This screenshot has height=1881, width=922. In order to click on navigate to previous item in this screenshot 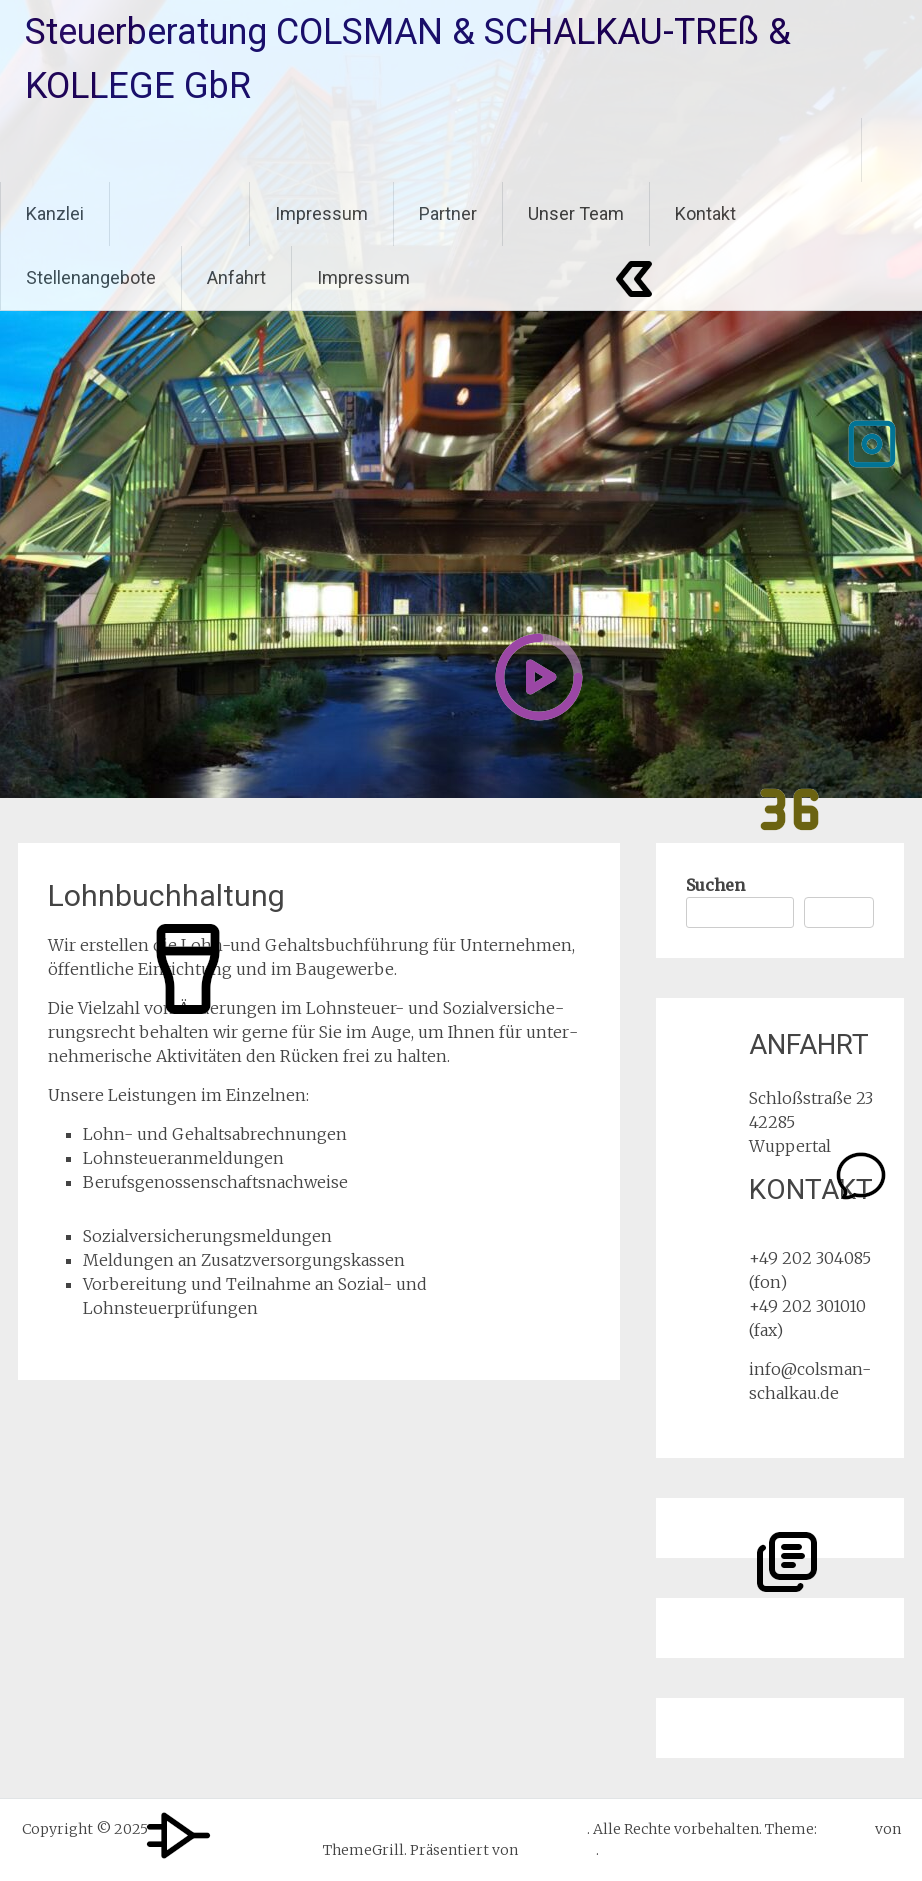, I will do `click(634, 279)`.